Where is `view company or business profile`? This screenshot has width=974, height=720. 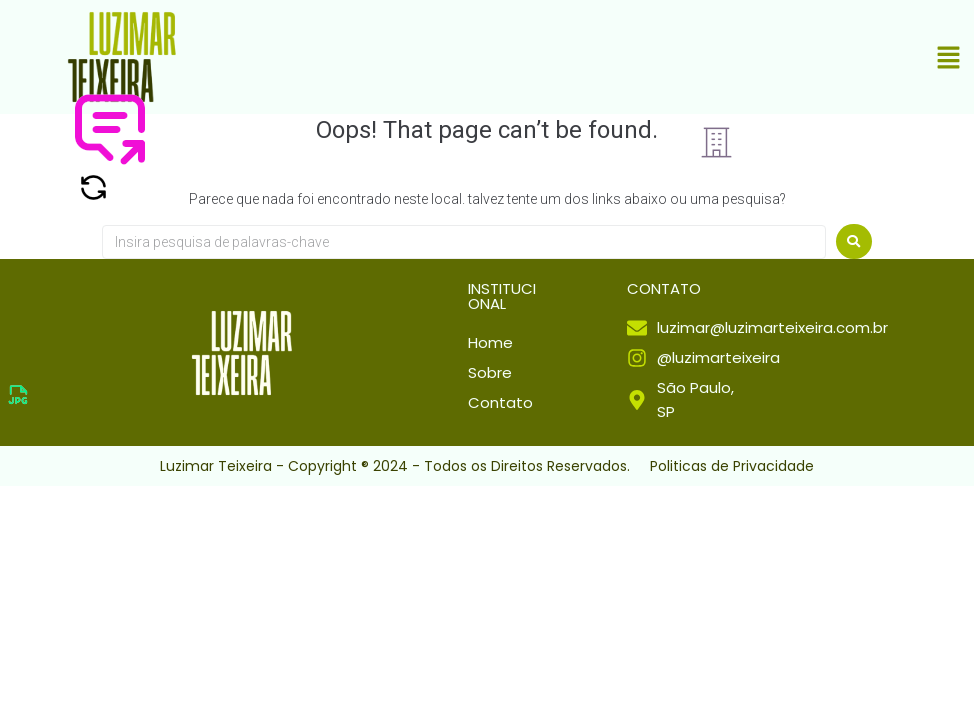 view company or business profile is located at coordinates (716, 142).